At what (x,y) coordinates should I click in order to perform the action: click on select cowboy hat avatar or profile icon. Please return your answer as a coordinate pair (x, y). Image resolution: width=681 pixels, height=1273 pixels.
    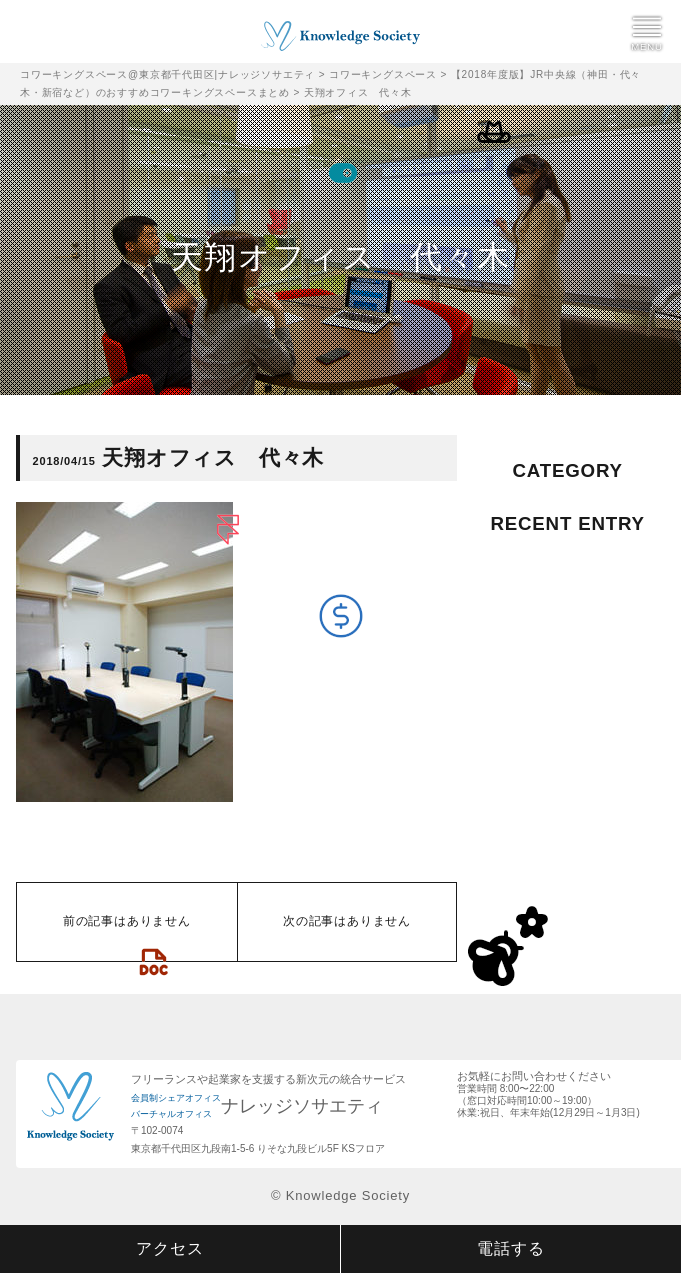
    Looking at the image, I should click on (494, 133).